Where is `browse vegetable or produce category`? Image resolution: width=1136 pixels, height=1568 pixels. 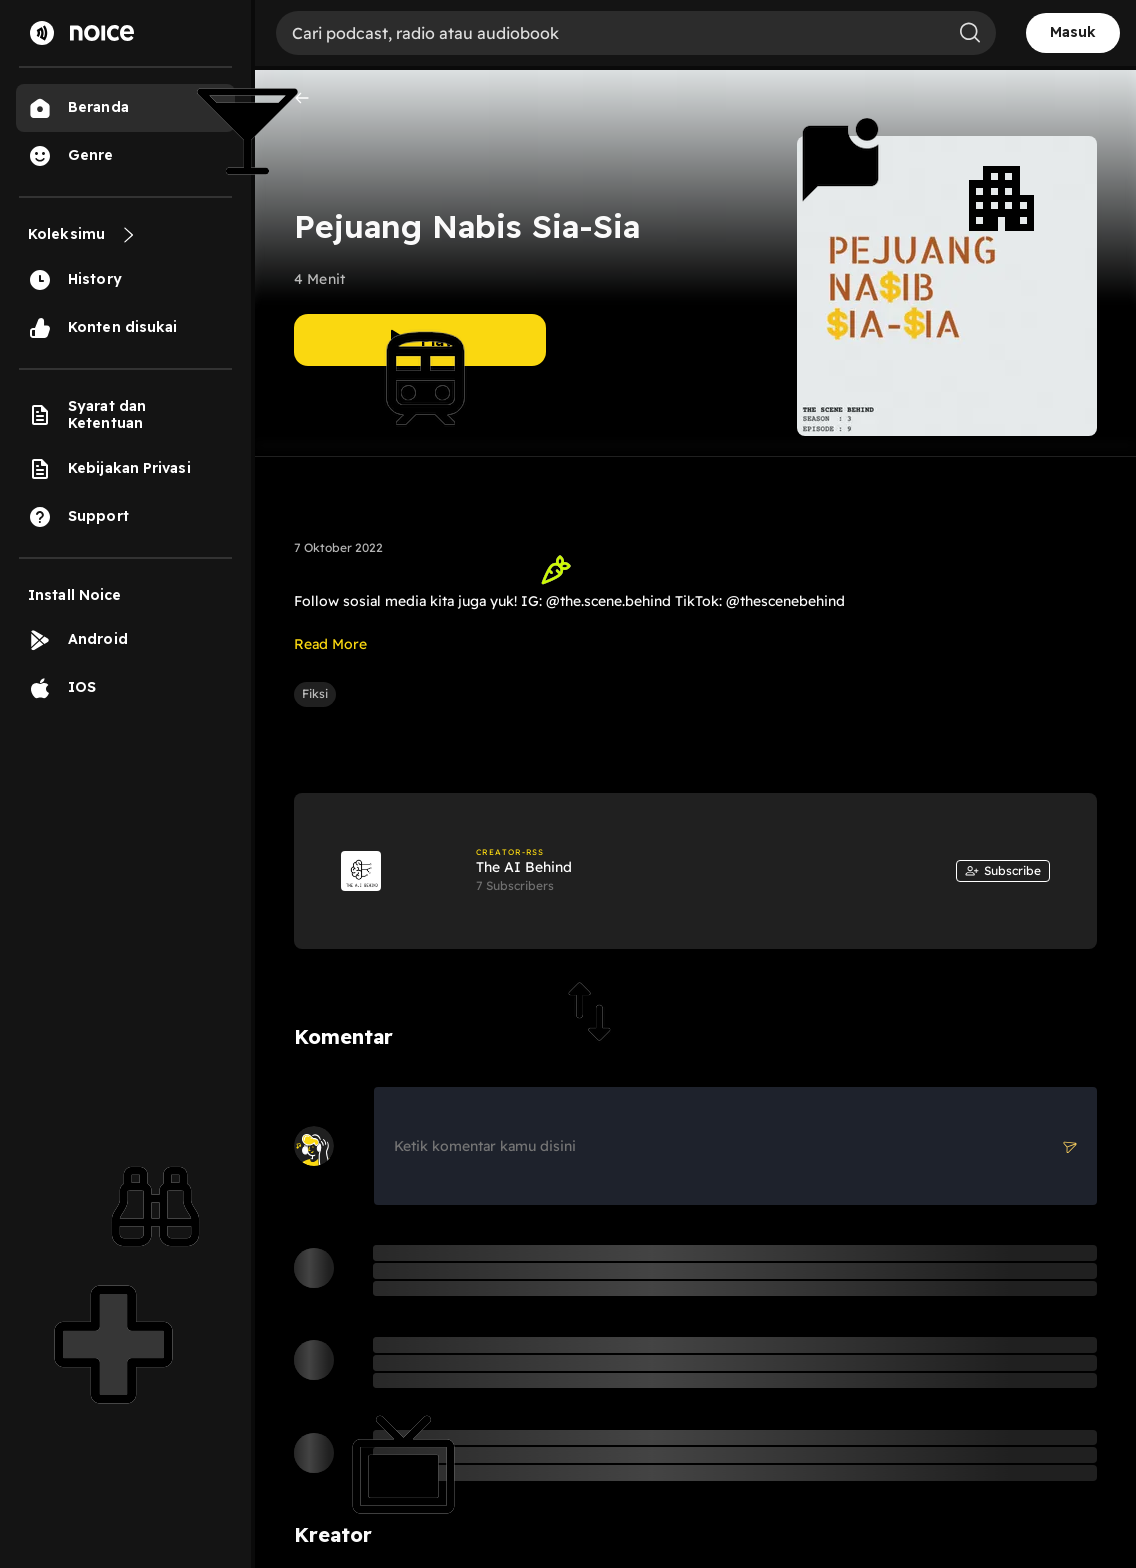
browse vegetable or produce category is located at coordinates (556, 570).